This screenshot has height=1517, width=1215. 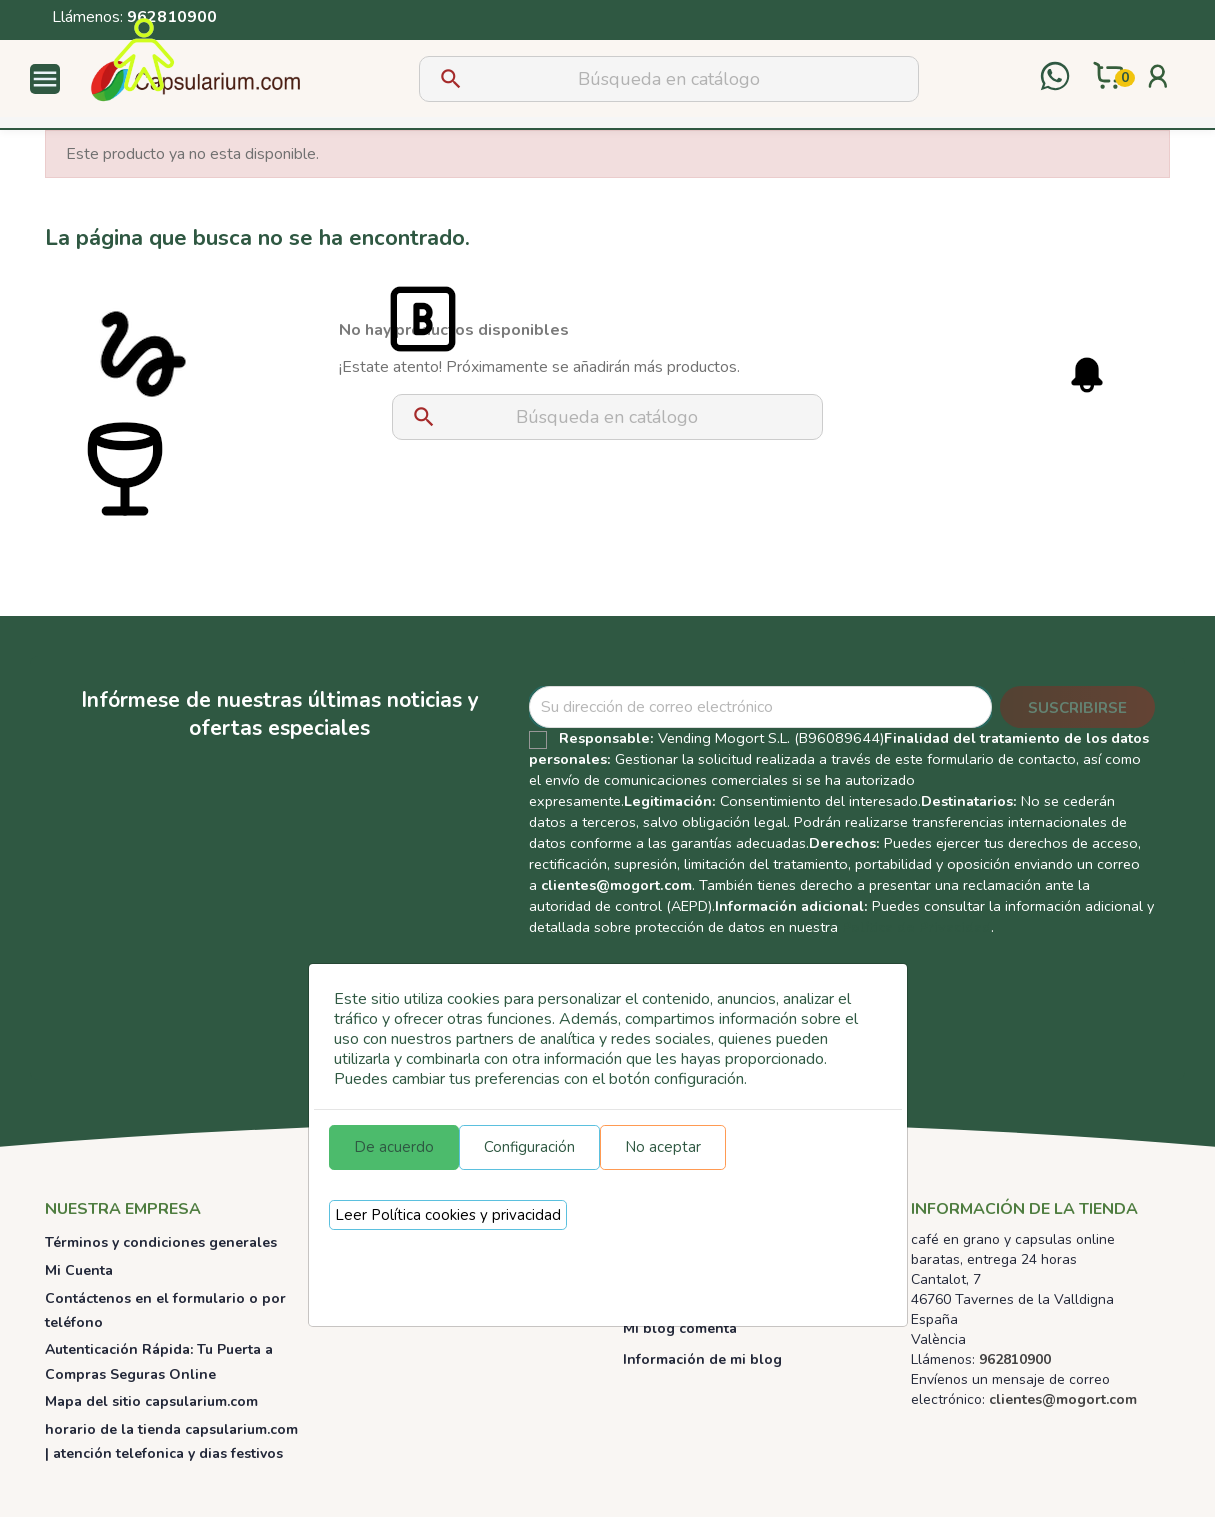 I want to click on apply bold formatting to text, so click(x=423, y=319).